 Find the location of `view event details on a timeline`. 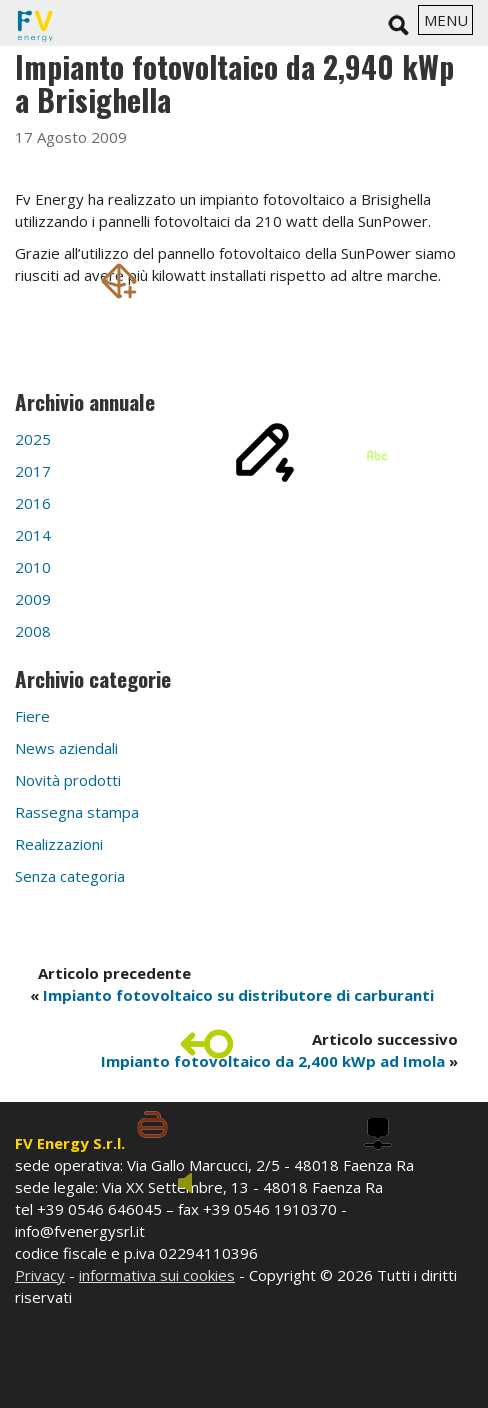

view event details on a timeline is located at coordinates (378, 1133).